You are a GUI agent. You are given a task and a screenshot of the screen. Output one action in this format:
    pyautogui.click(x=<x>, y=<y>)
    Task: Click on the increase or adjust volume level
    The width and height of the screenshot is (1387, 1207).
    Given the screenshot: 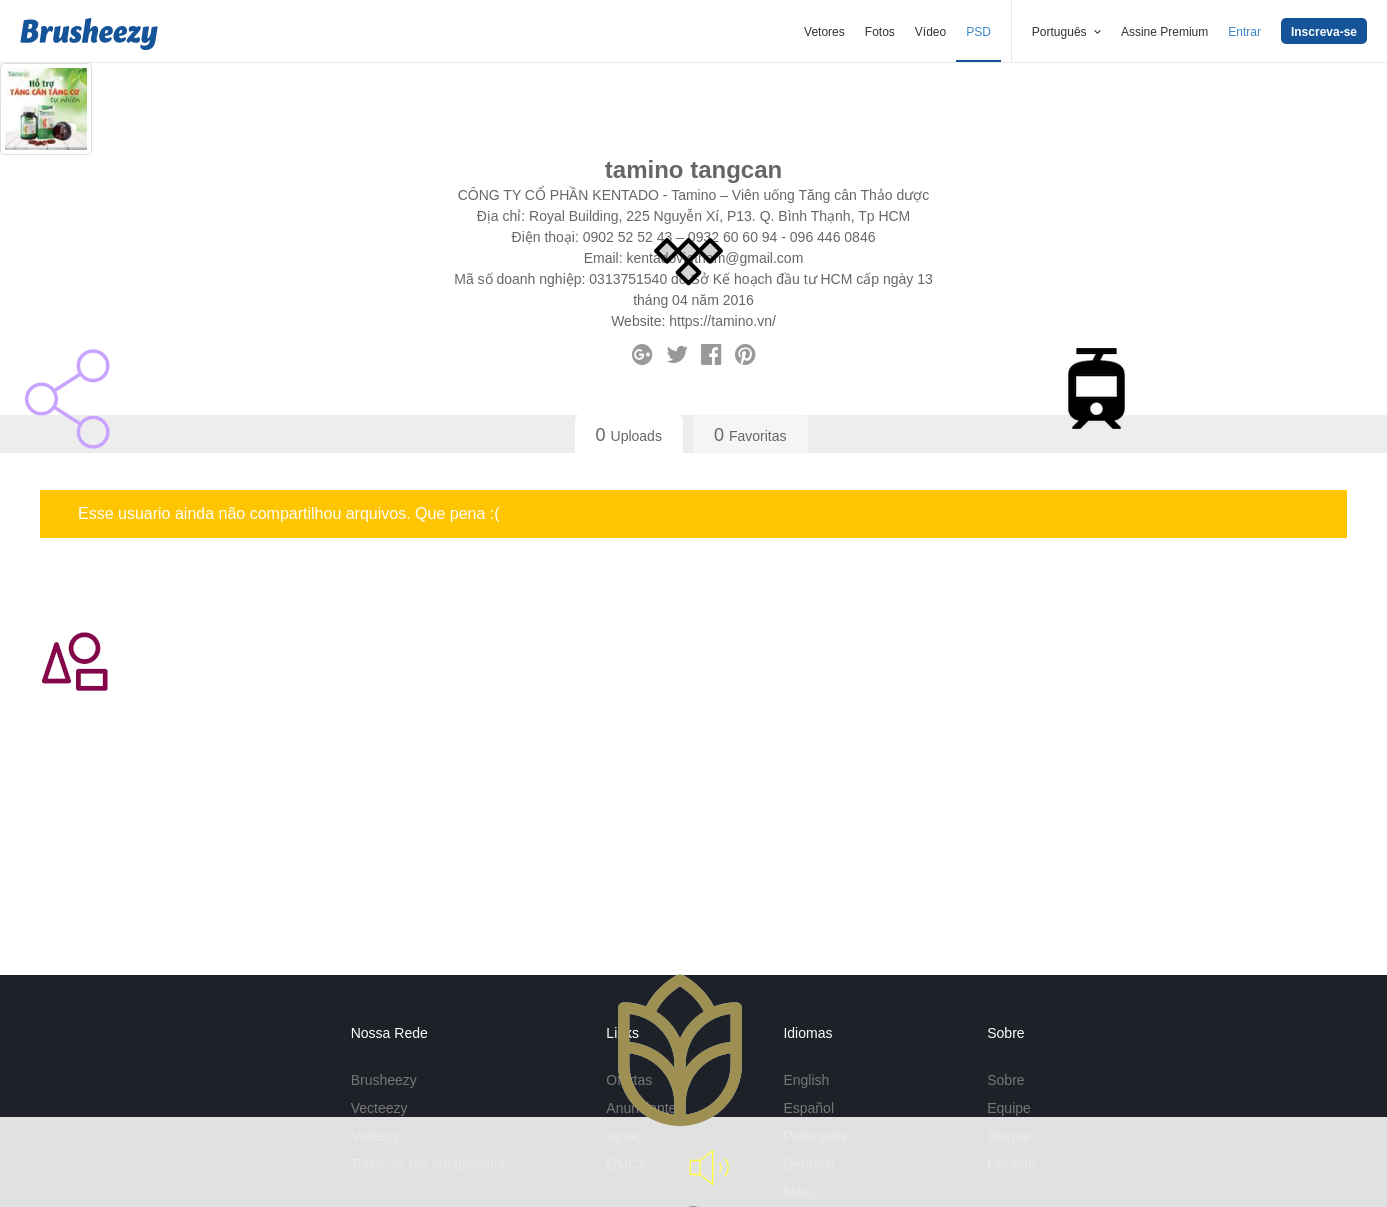 What is the action you would take?
    pyautogui.click(x=708, y=1167)
    